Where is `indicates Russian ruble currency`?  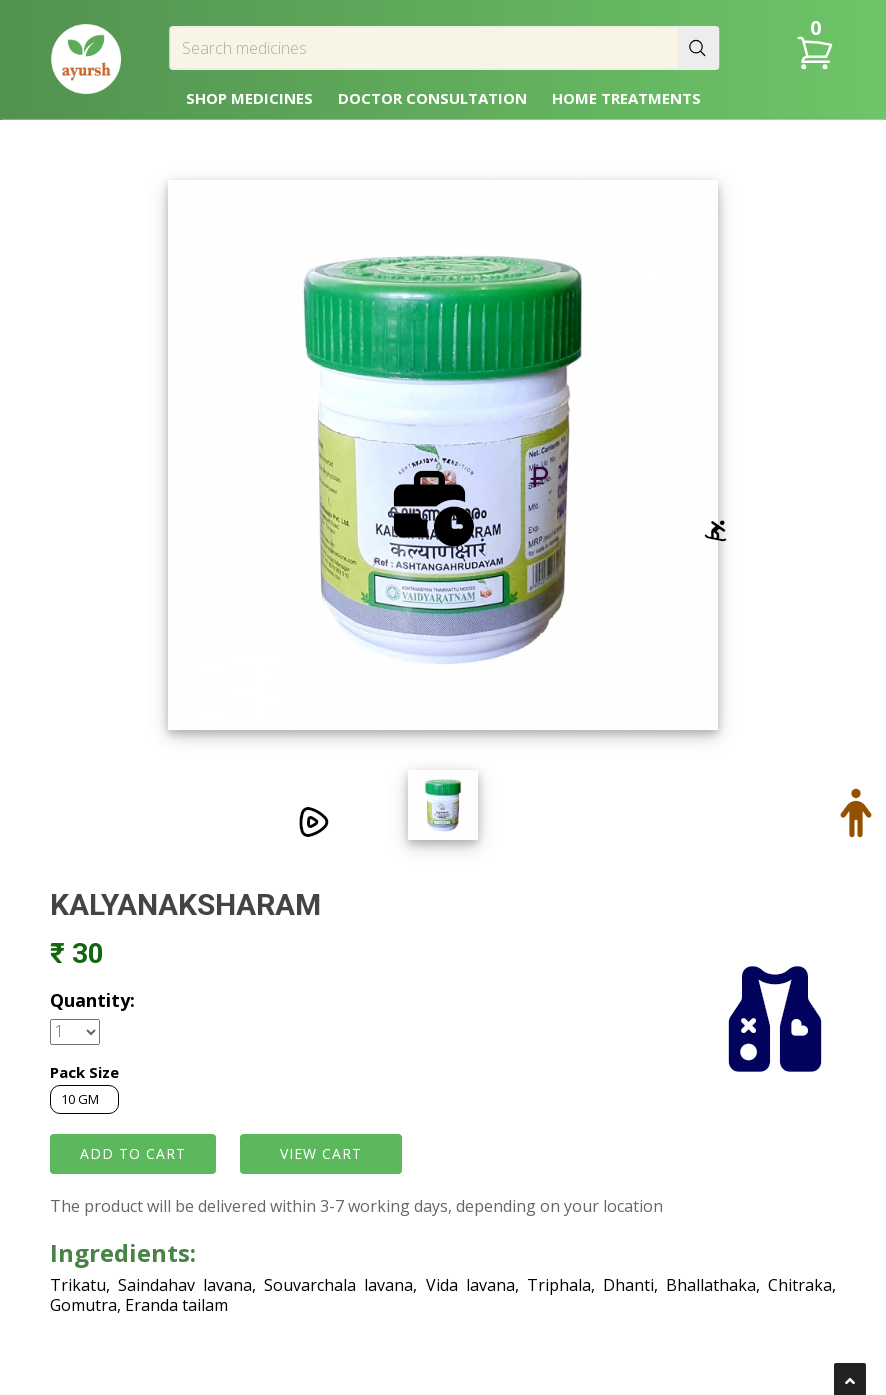 indicates Russian ruble currency is located at coordinates (540, 477).